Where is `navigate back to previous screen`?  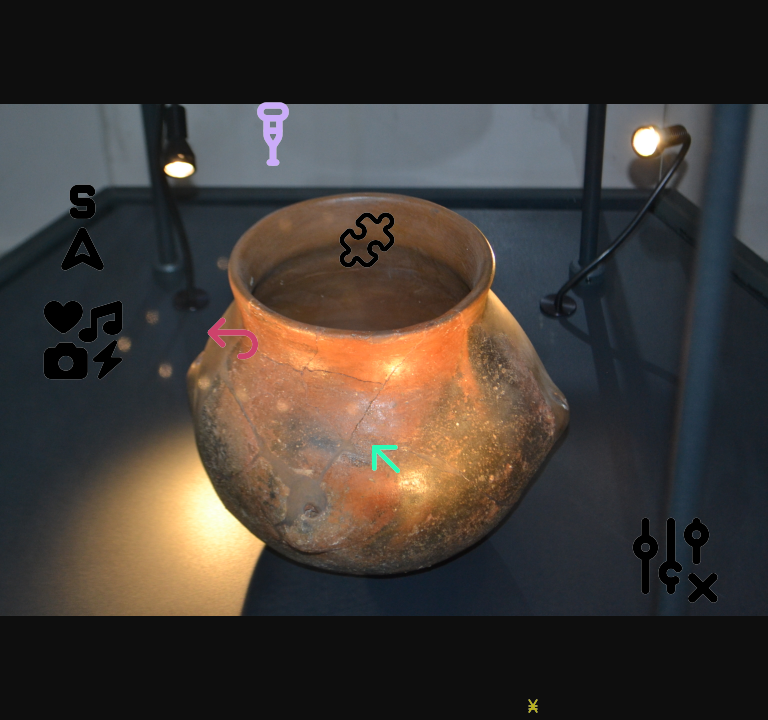
navigate back to previous screen is located at coordinates (386, 459).